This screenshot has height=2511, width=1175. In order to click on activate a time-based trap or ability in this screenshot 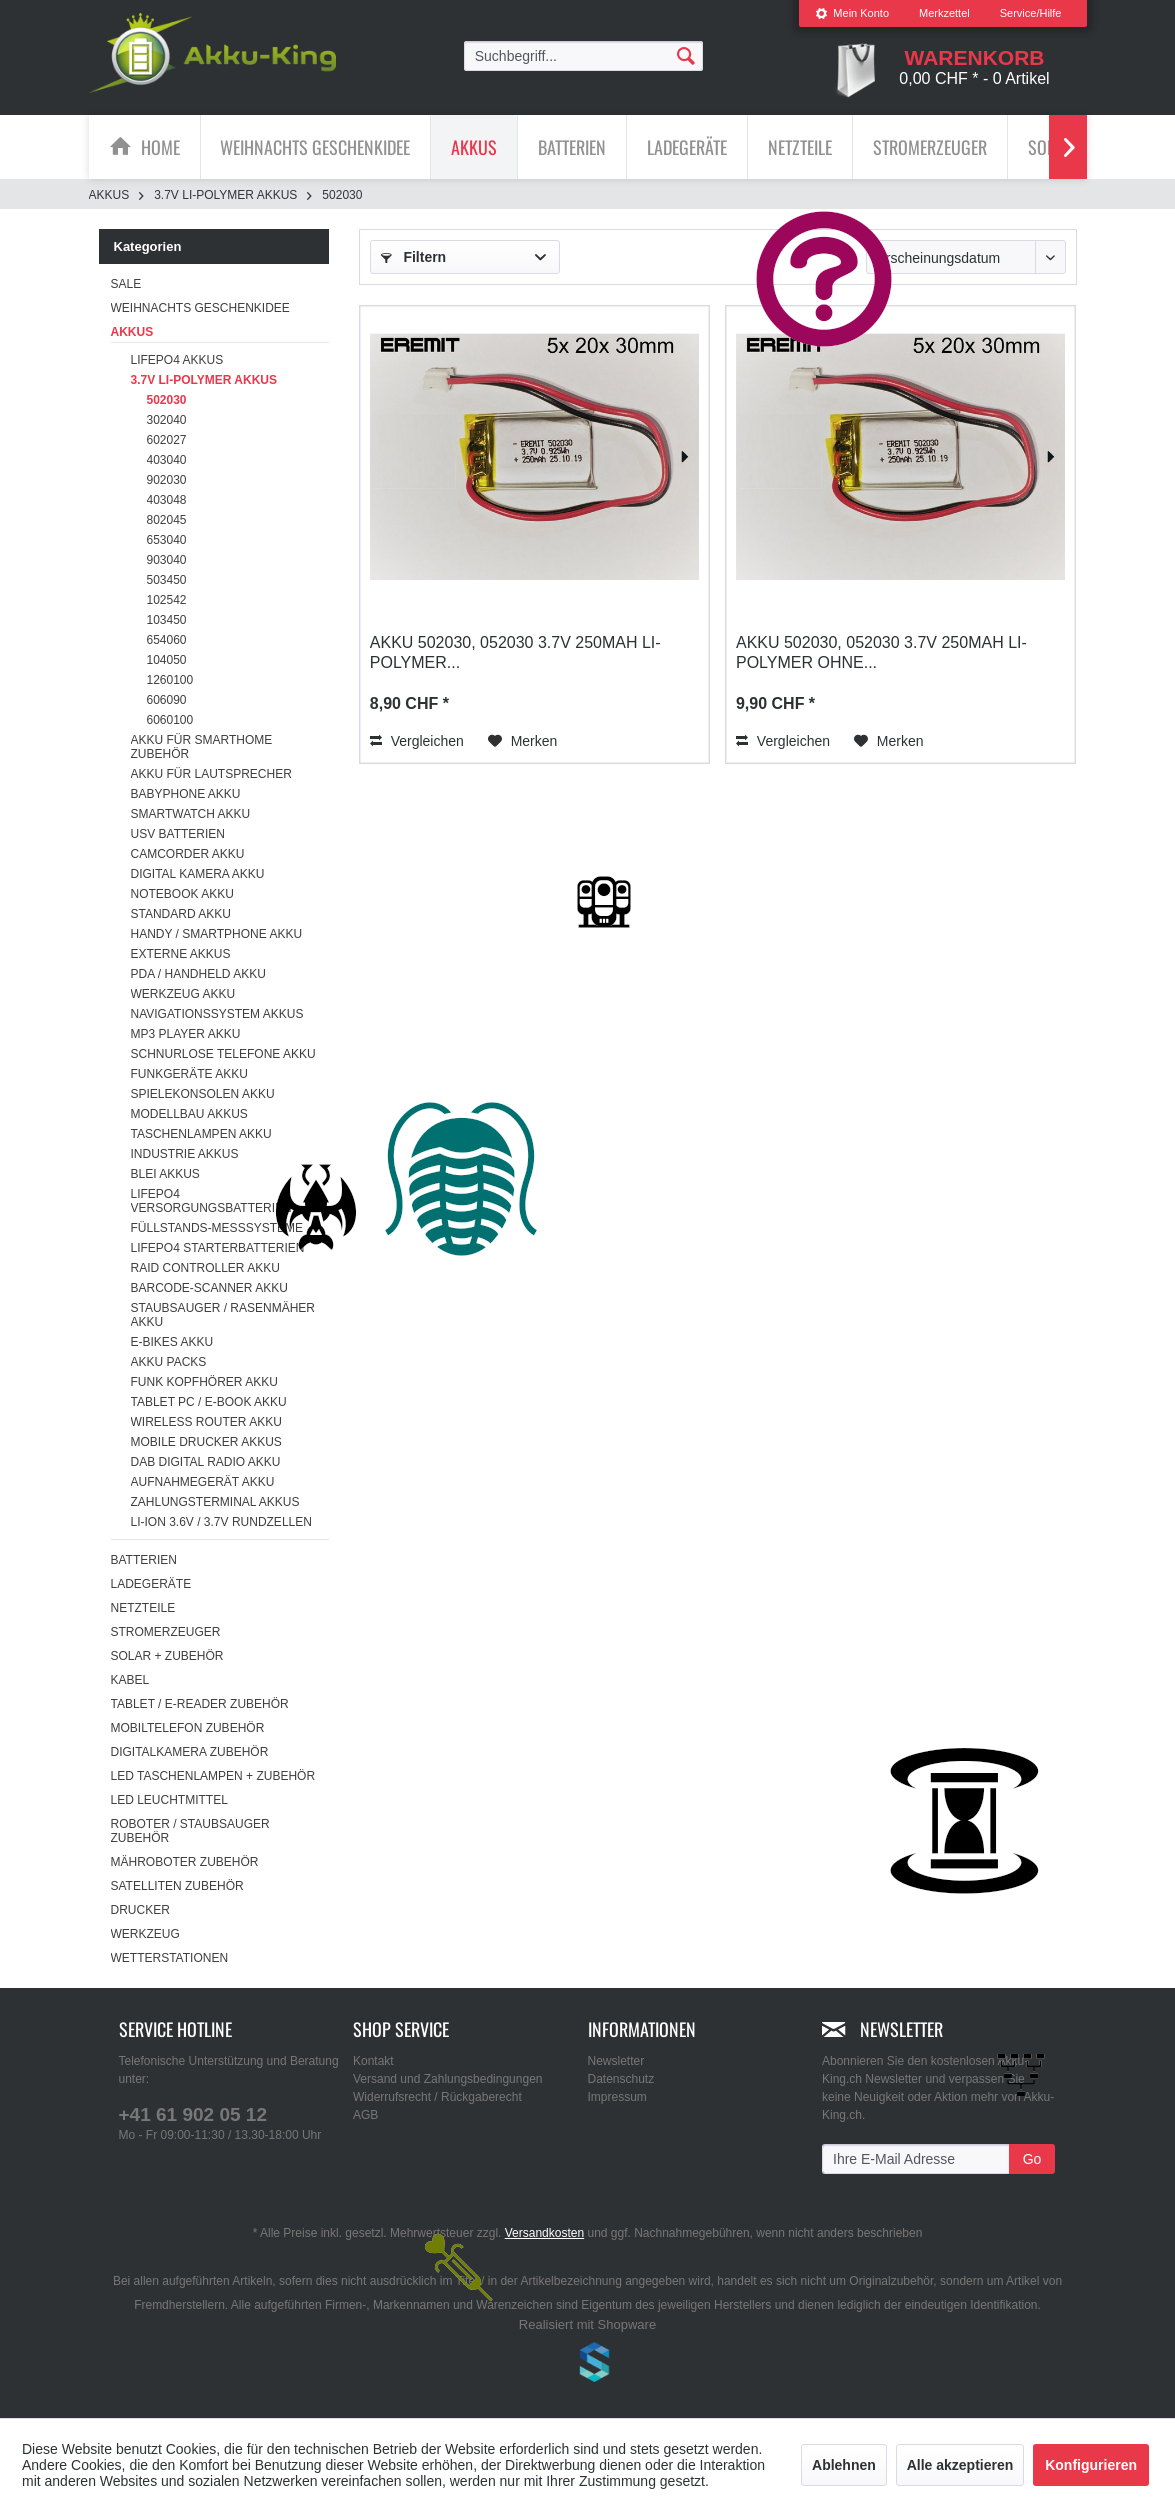, I will do `click(964, 1820)`.